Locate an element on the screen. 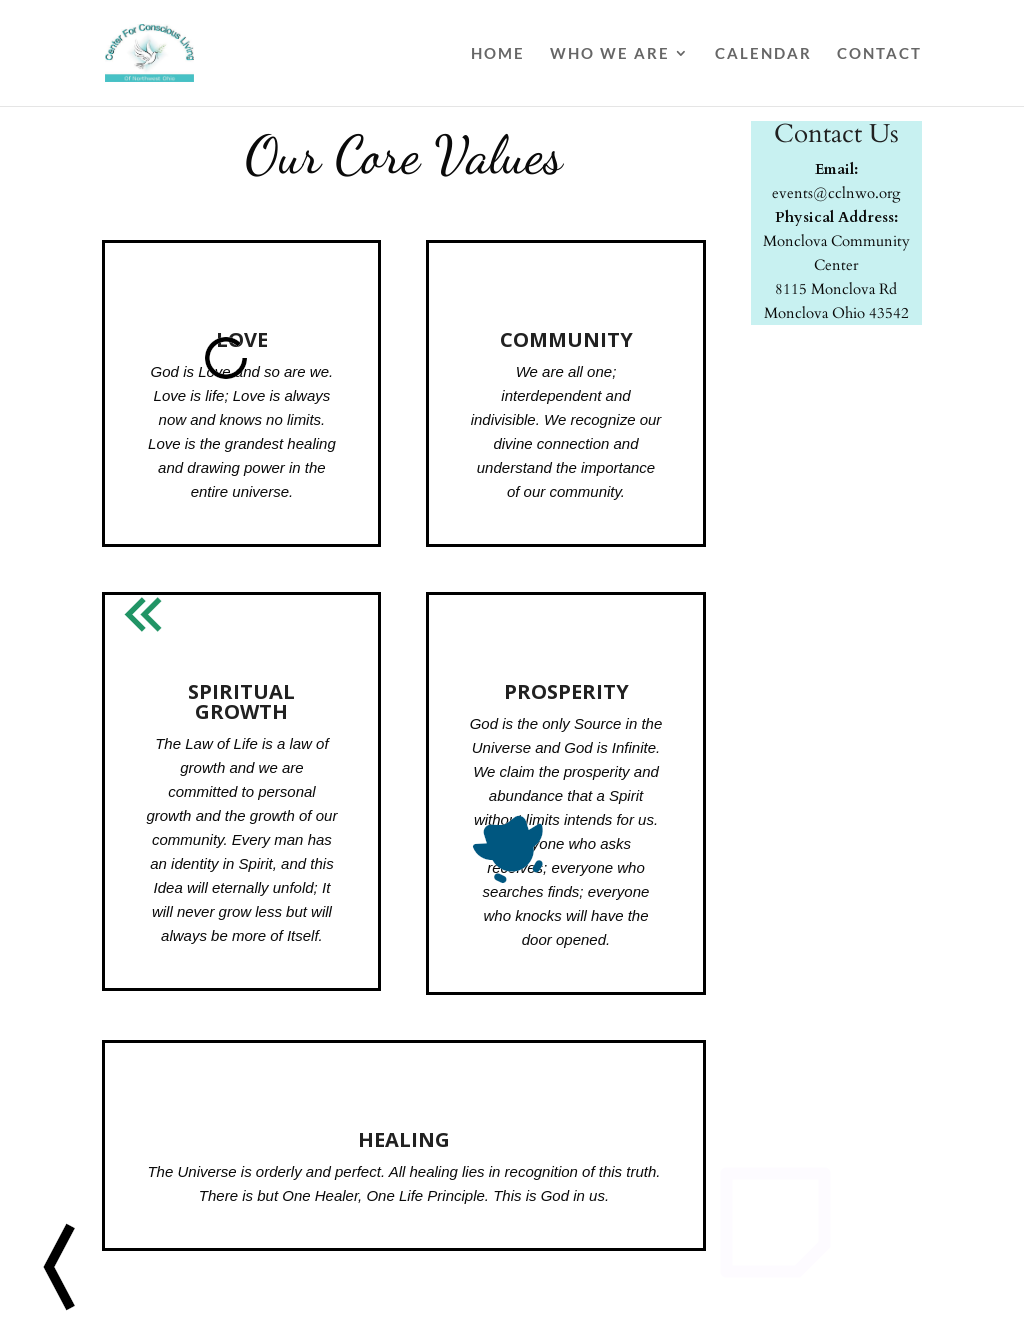 This screenshot has height=1335, width=1024. go back to the previous screen is located at coordinates (61, 1267).